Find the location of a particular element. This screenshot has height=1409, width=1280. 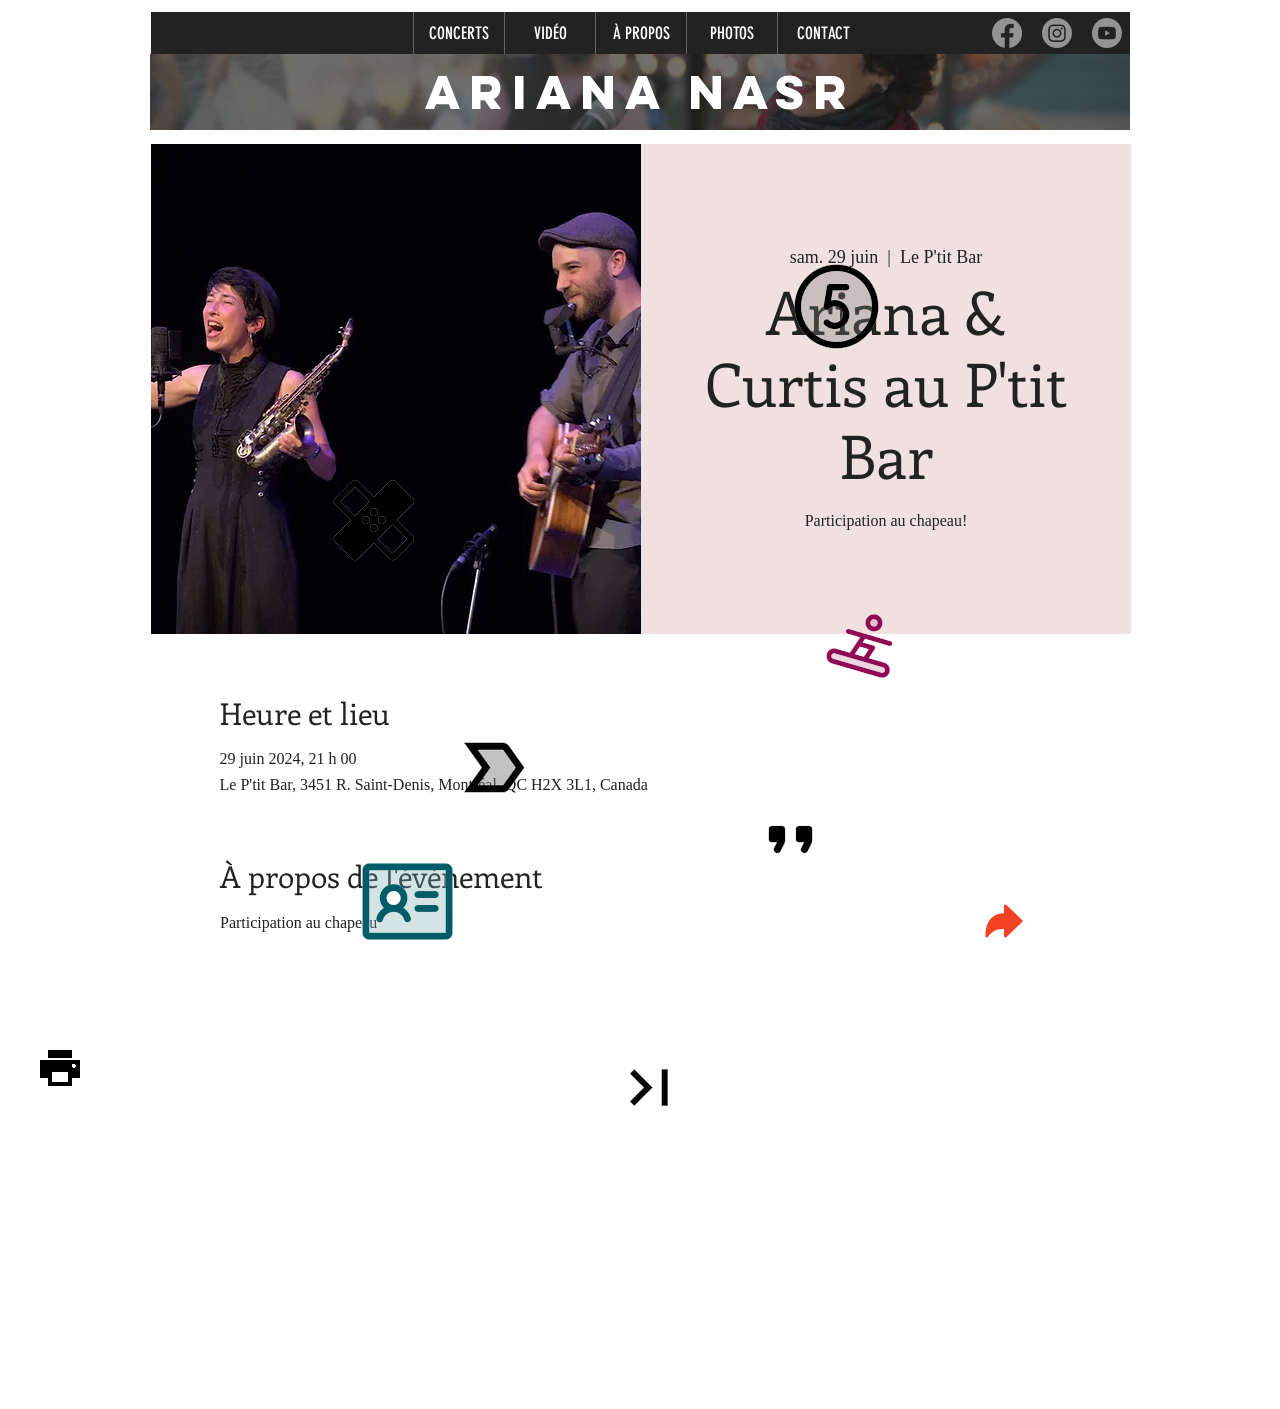

share or forward content is located at coordinates (1004, 921).